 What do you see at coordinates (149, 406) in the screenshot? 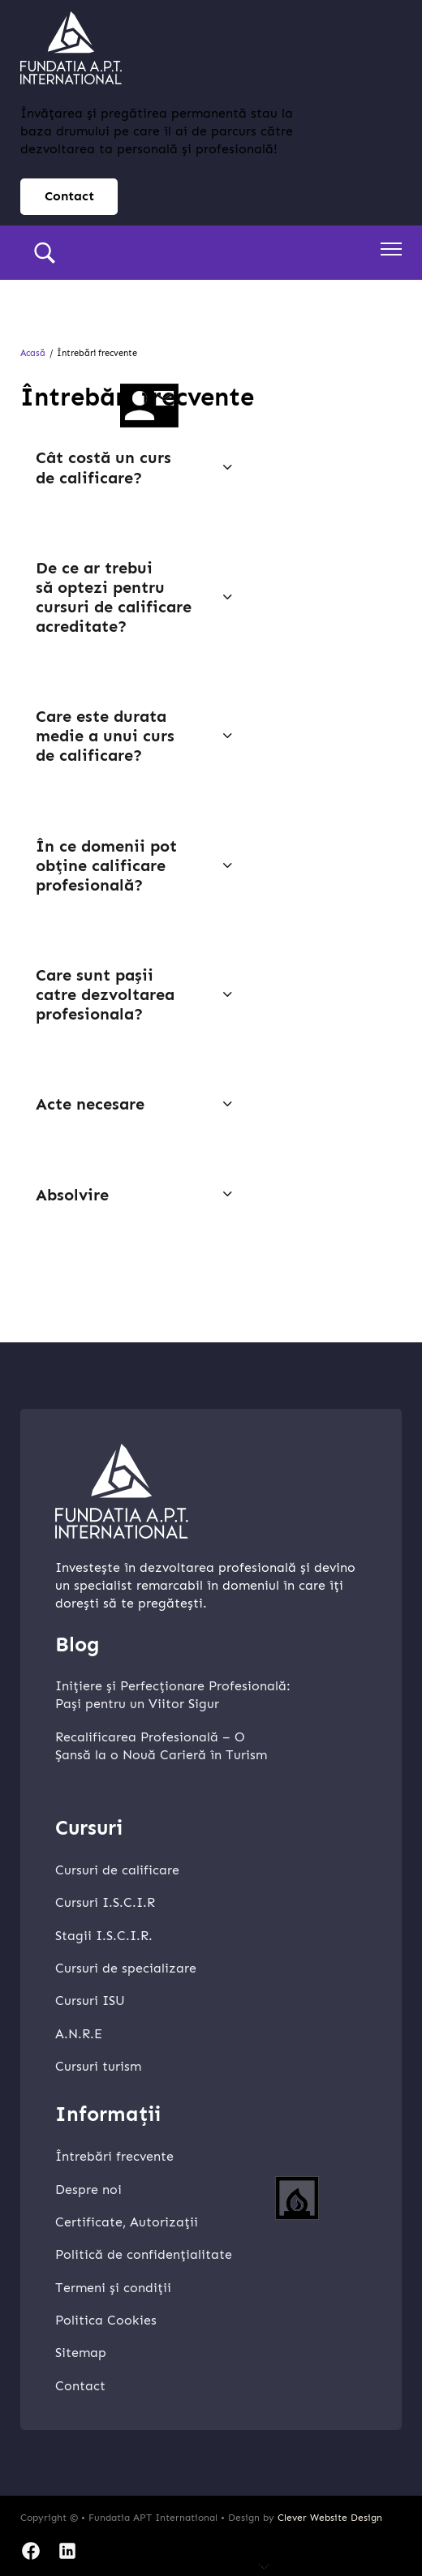
I see `access contact information via email` at bounding box center [149, 406].